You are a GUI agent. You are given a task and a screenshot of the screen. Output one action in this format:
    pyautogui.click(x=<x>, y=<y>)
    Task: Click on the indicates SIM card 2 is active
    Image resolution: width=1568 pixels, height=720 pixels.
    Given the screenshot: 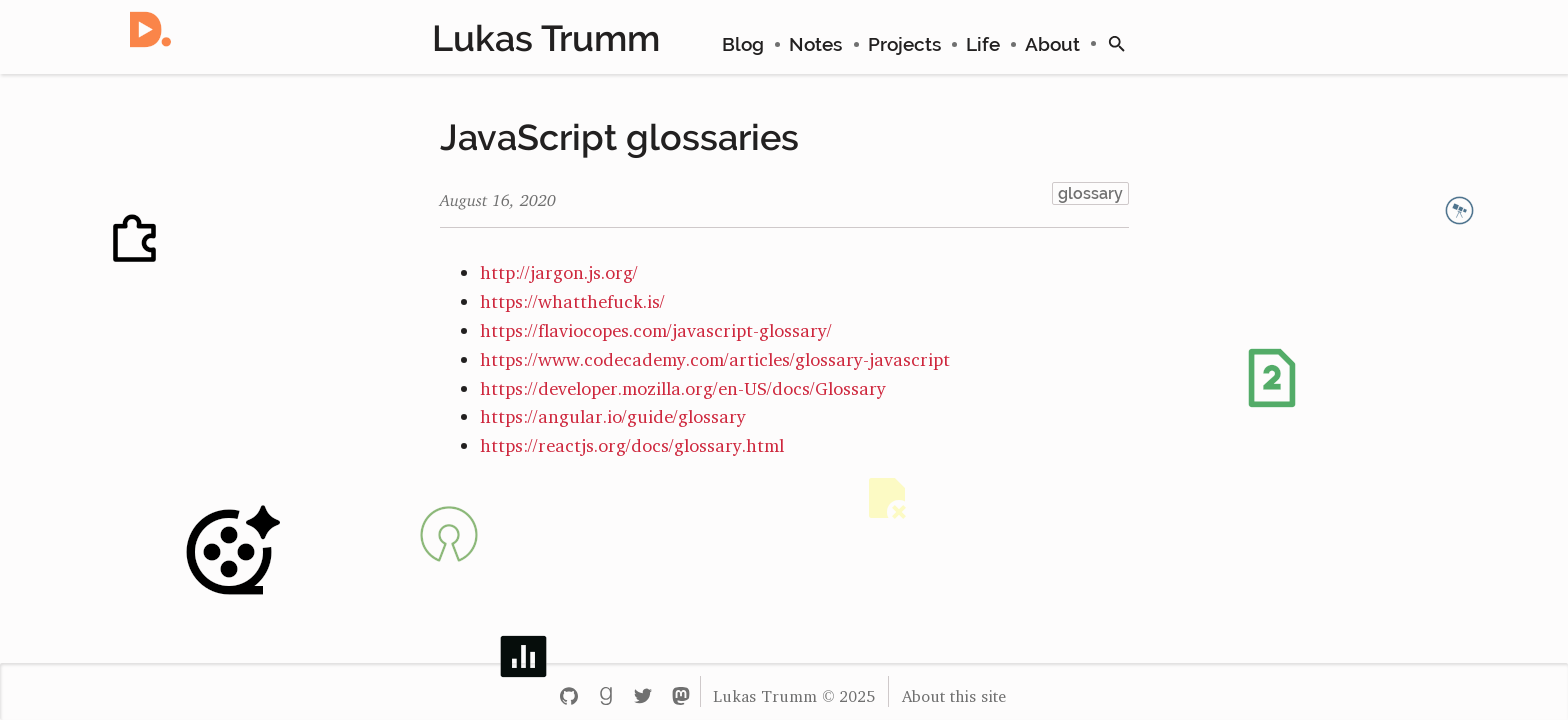 What is the action you would take?
    pyautogui.click(x=1272, y=378)
    